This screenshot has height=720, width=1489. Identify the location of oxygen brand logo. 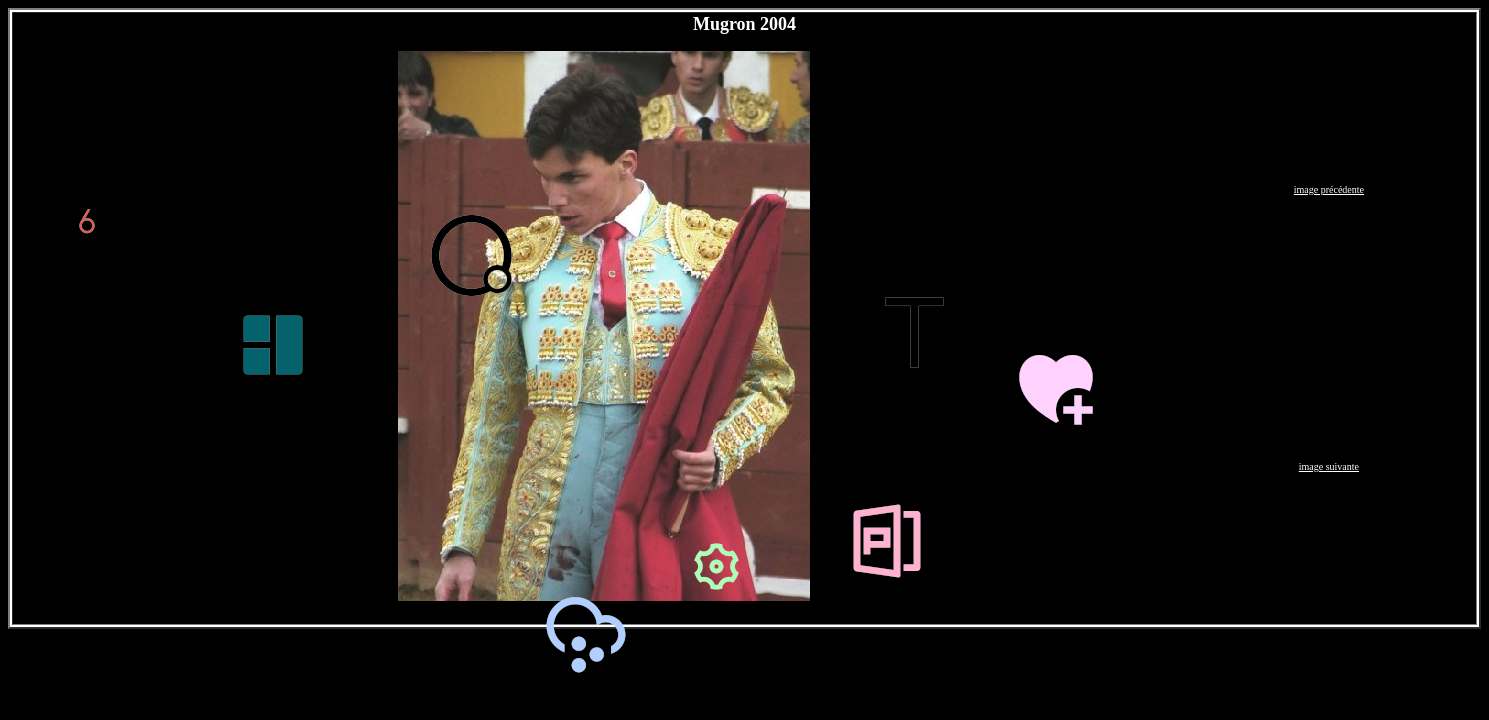
(471, 255).